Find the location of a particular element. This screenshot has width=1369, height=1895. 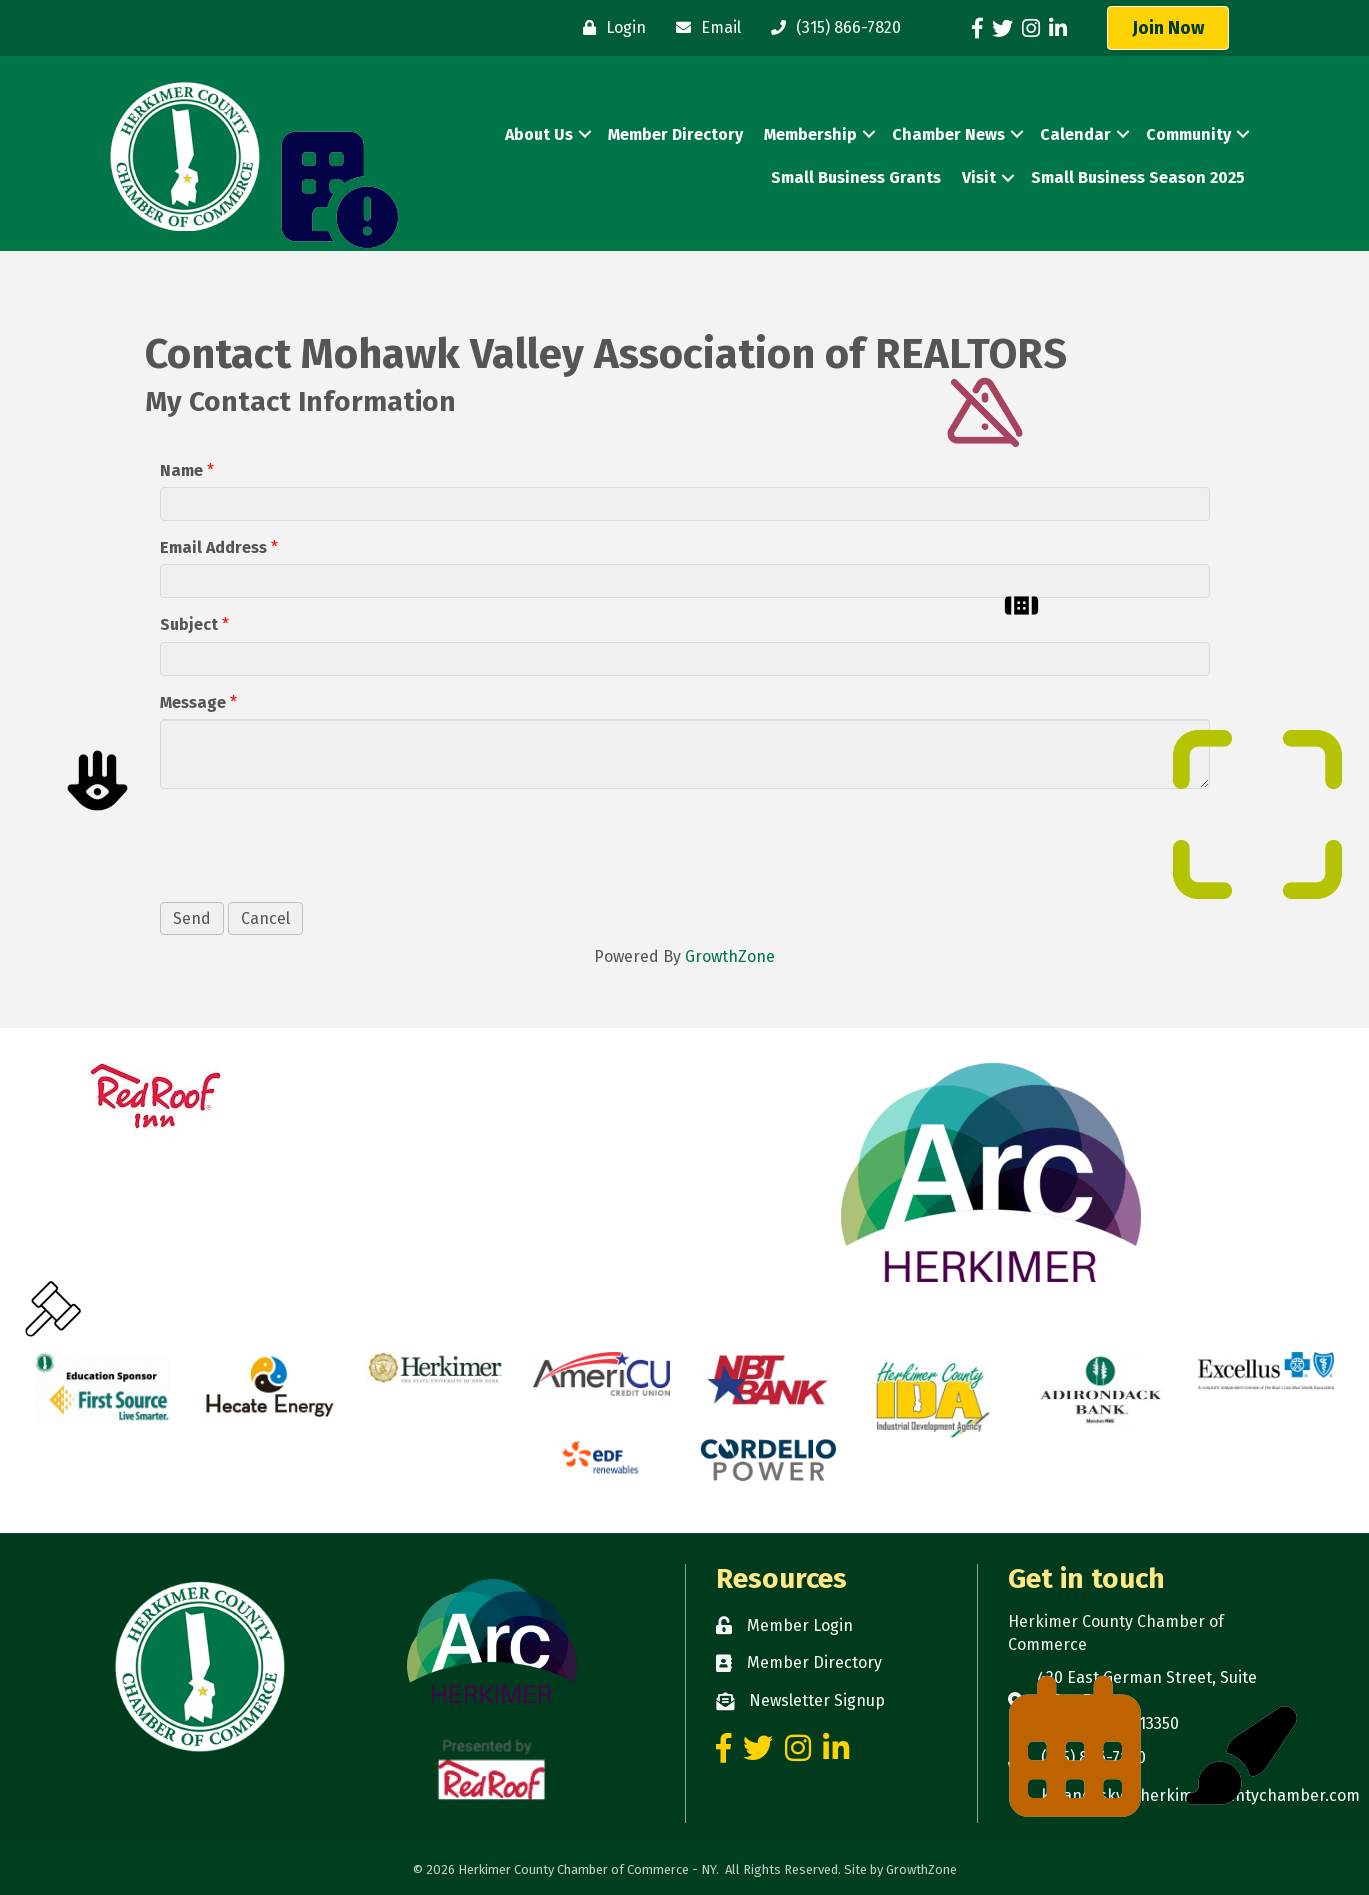

hamsa hand symbol for protection or spirituality is located at coordinates (97, 780).